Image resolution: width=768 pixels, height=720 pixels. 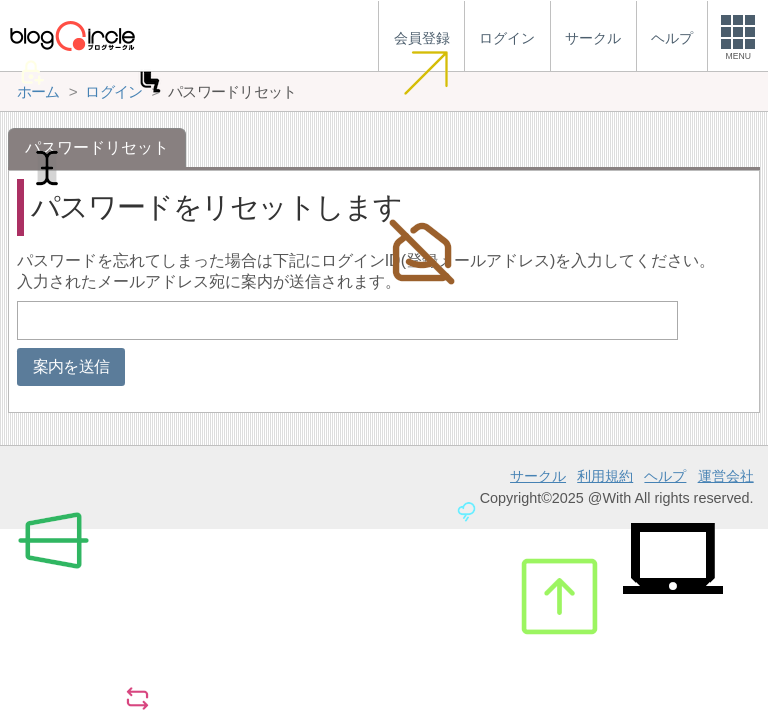 What do you see at coordinates (426, 73) in the screenshot?
I see `open link in new tab or window` at bounding box center [426, 73].